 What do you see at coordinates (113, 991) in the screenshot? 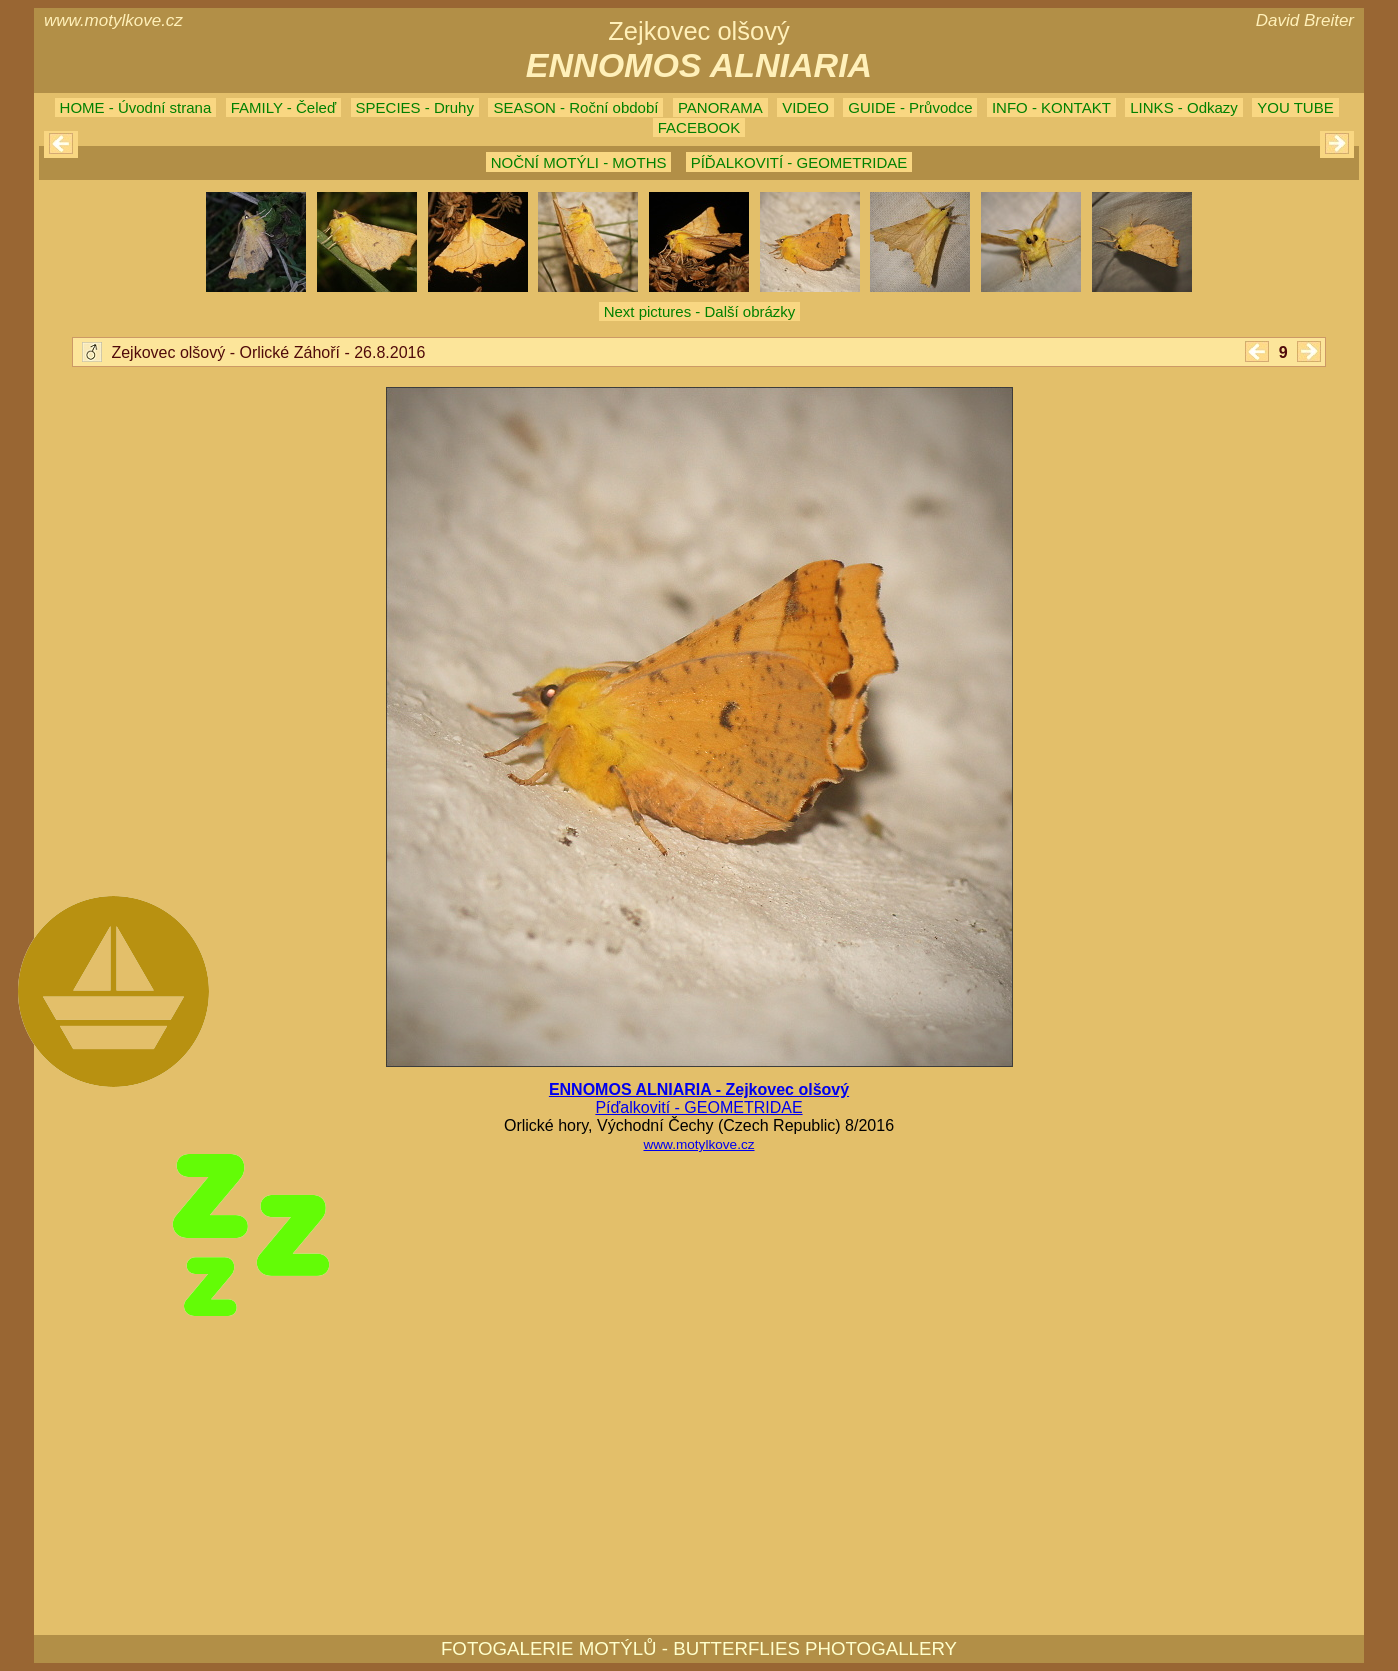
I see `navigate to MentorCruise platform` at bounding box center [113, 991].